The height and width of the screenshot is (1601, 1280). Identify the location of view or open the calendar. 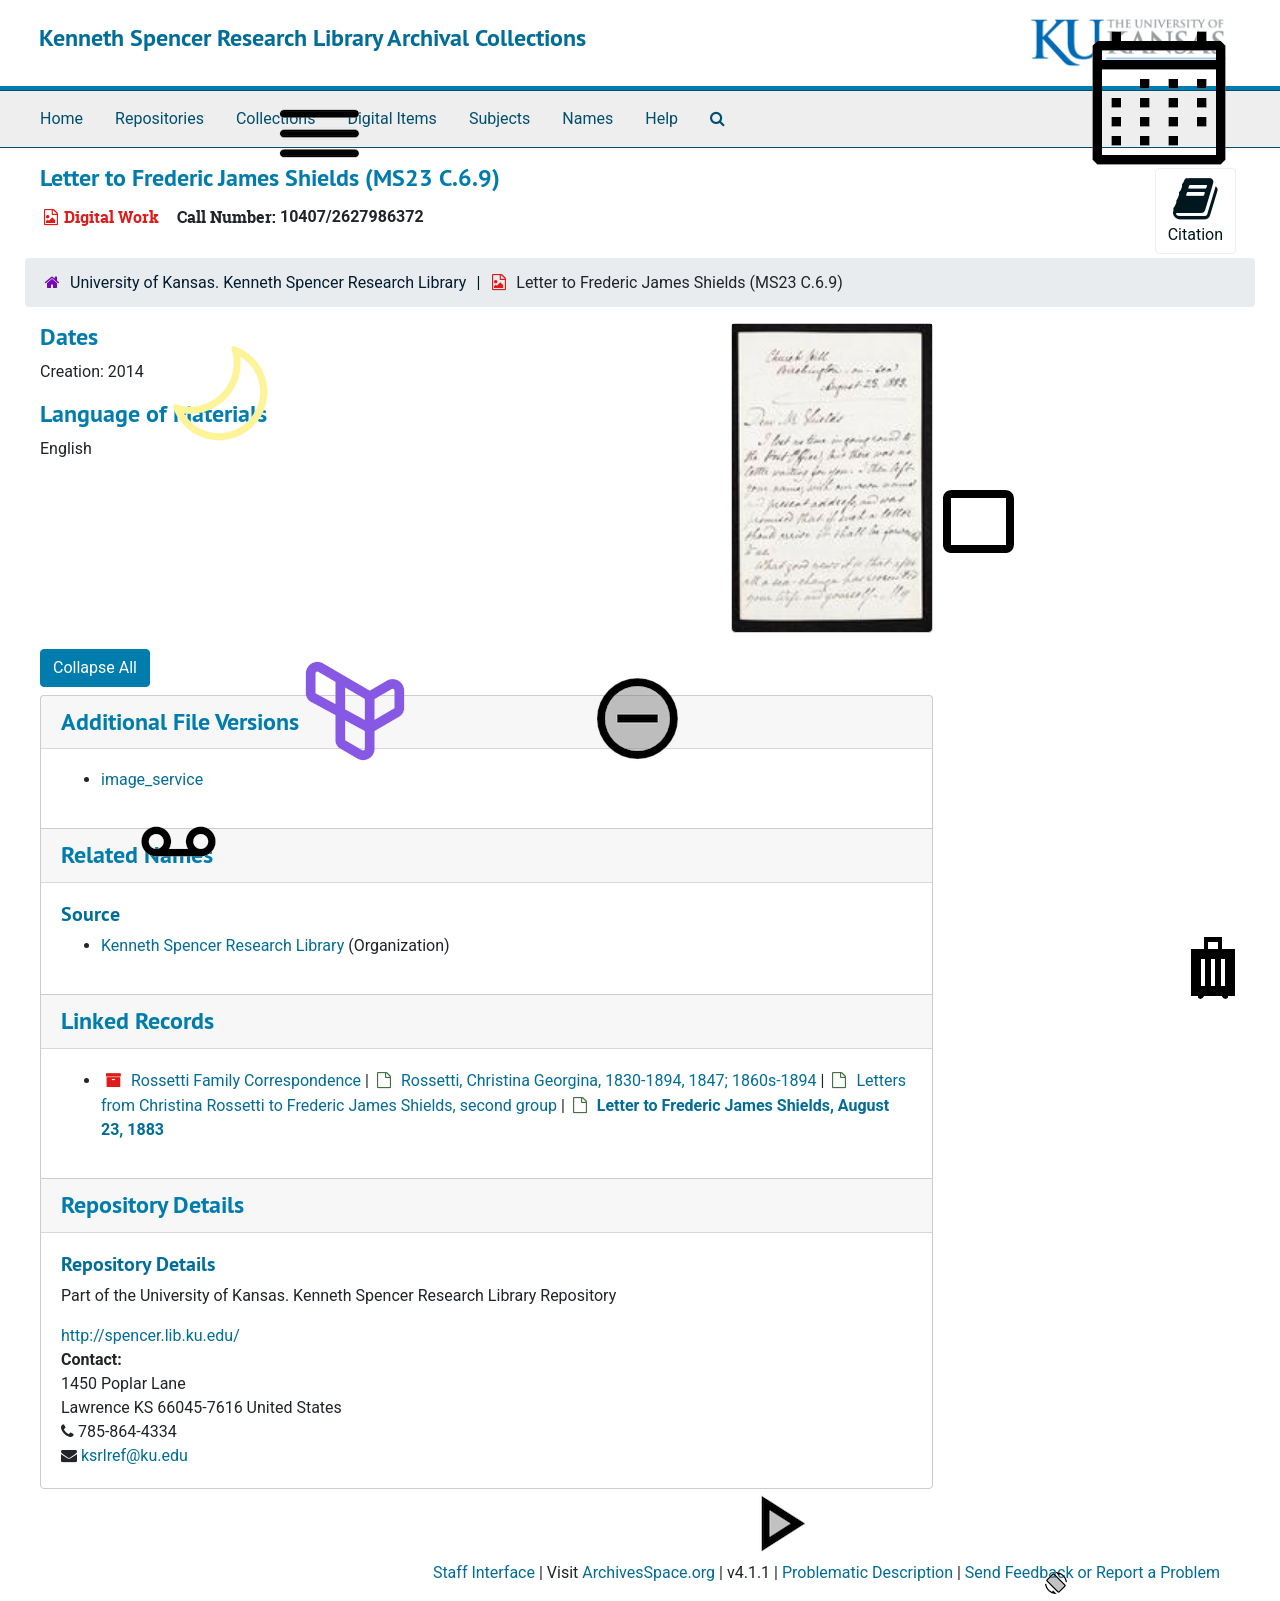
(1159, 98).